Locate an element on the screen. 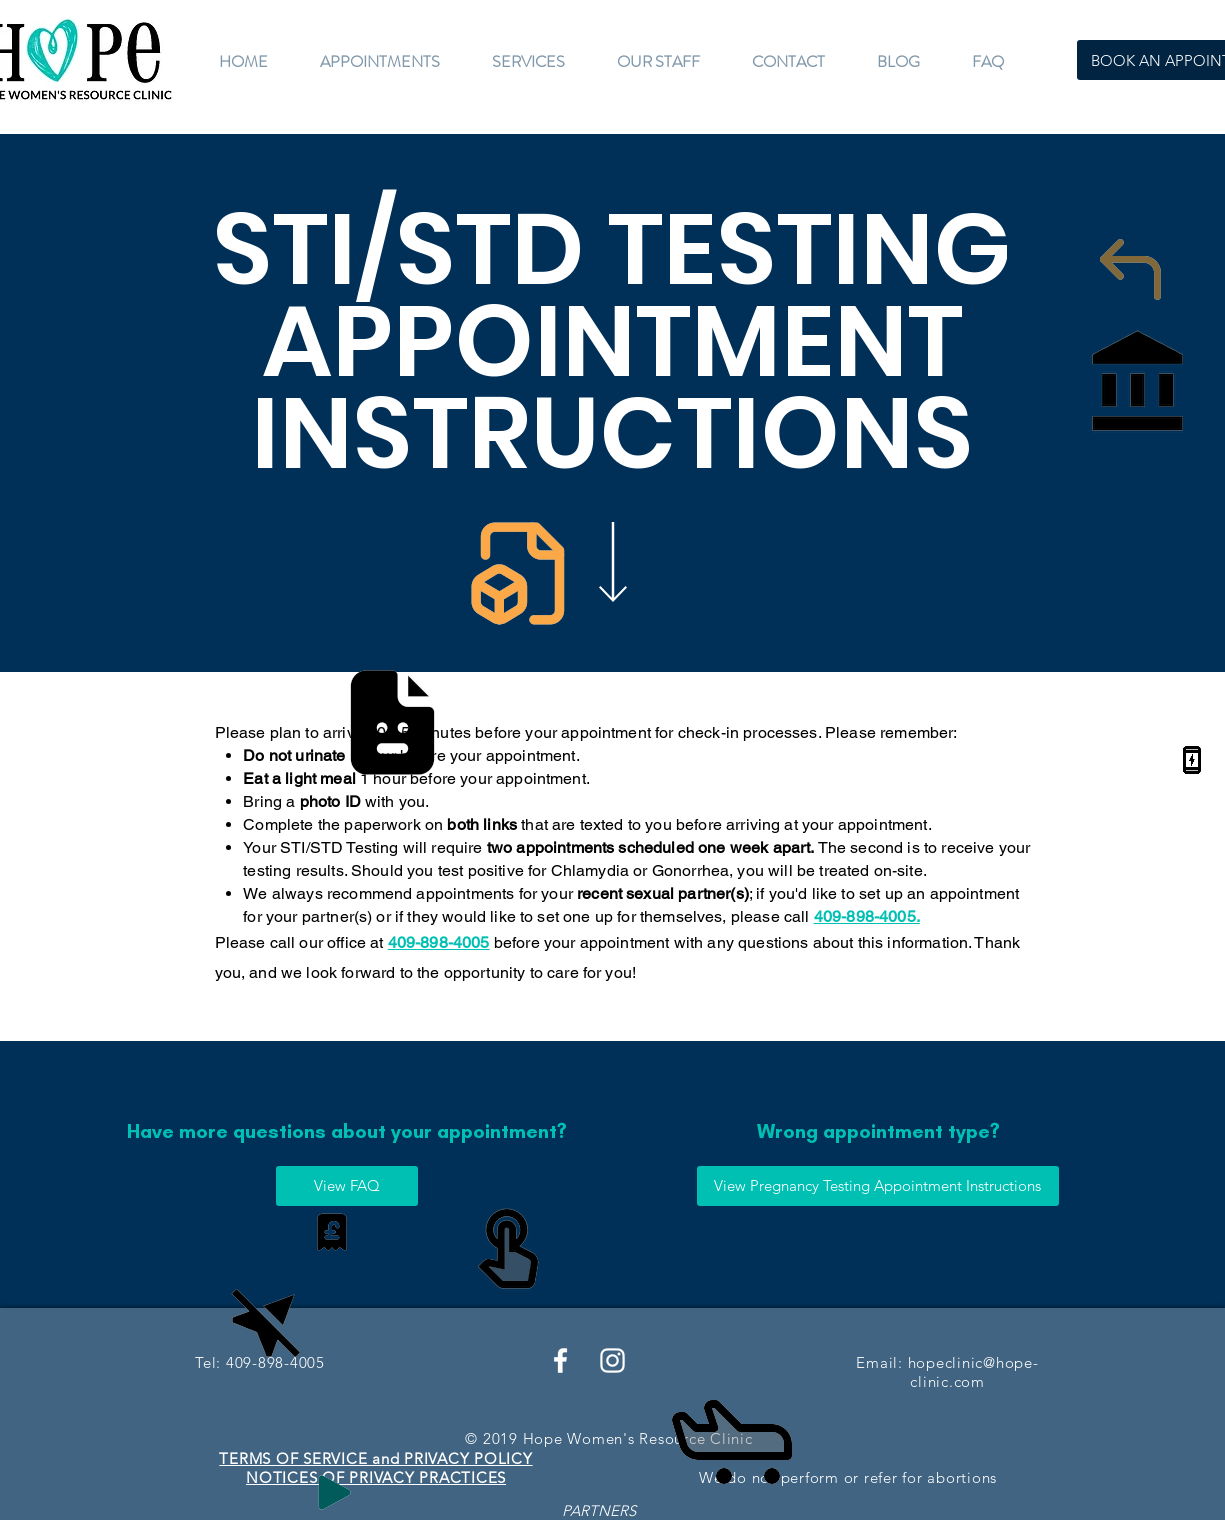 The image size is (1225, 1520). play media or video content is located at coordinates (333, 1492).